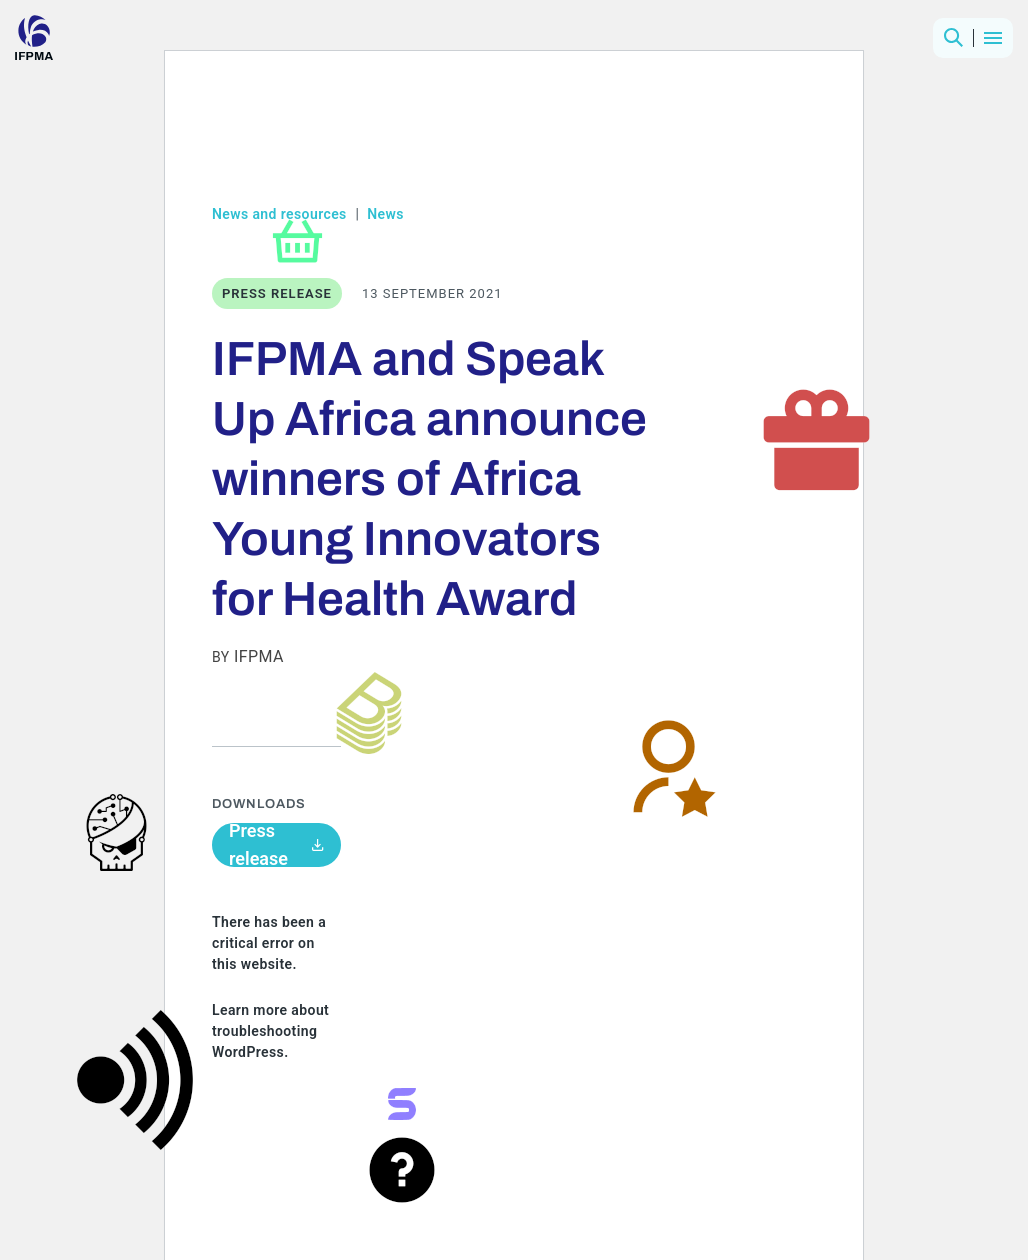  What do you see at coordinates (402, 1170) in the screenshot?
I see `access help or support` at bounding box center [402, 1170].